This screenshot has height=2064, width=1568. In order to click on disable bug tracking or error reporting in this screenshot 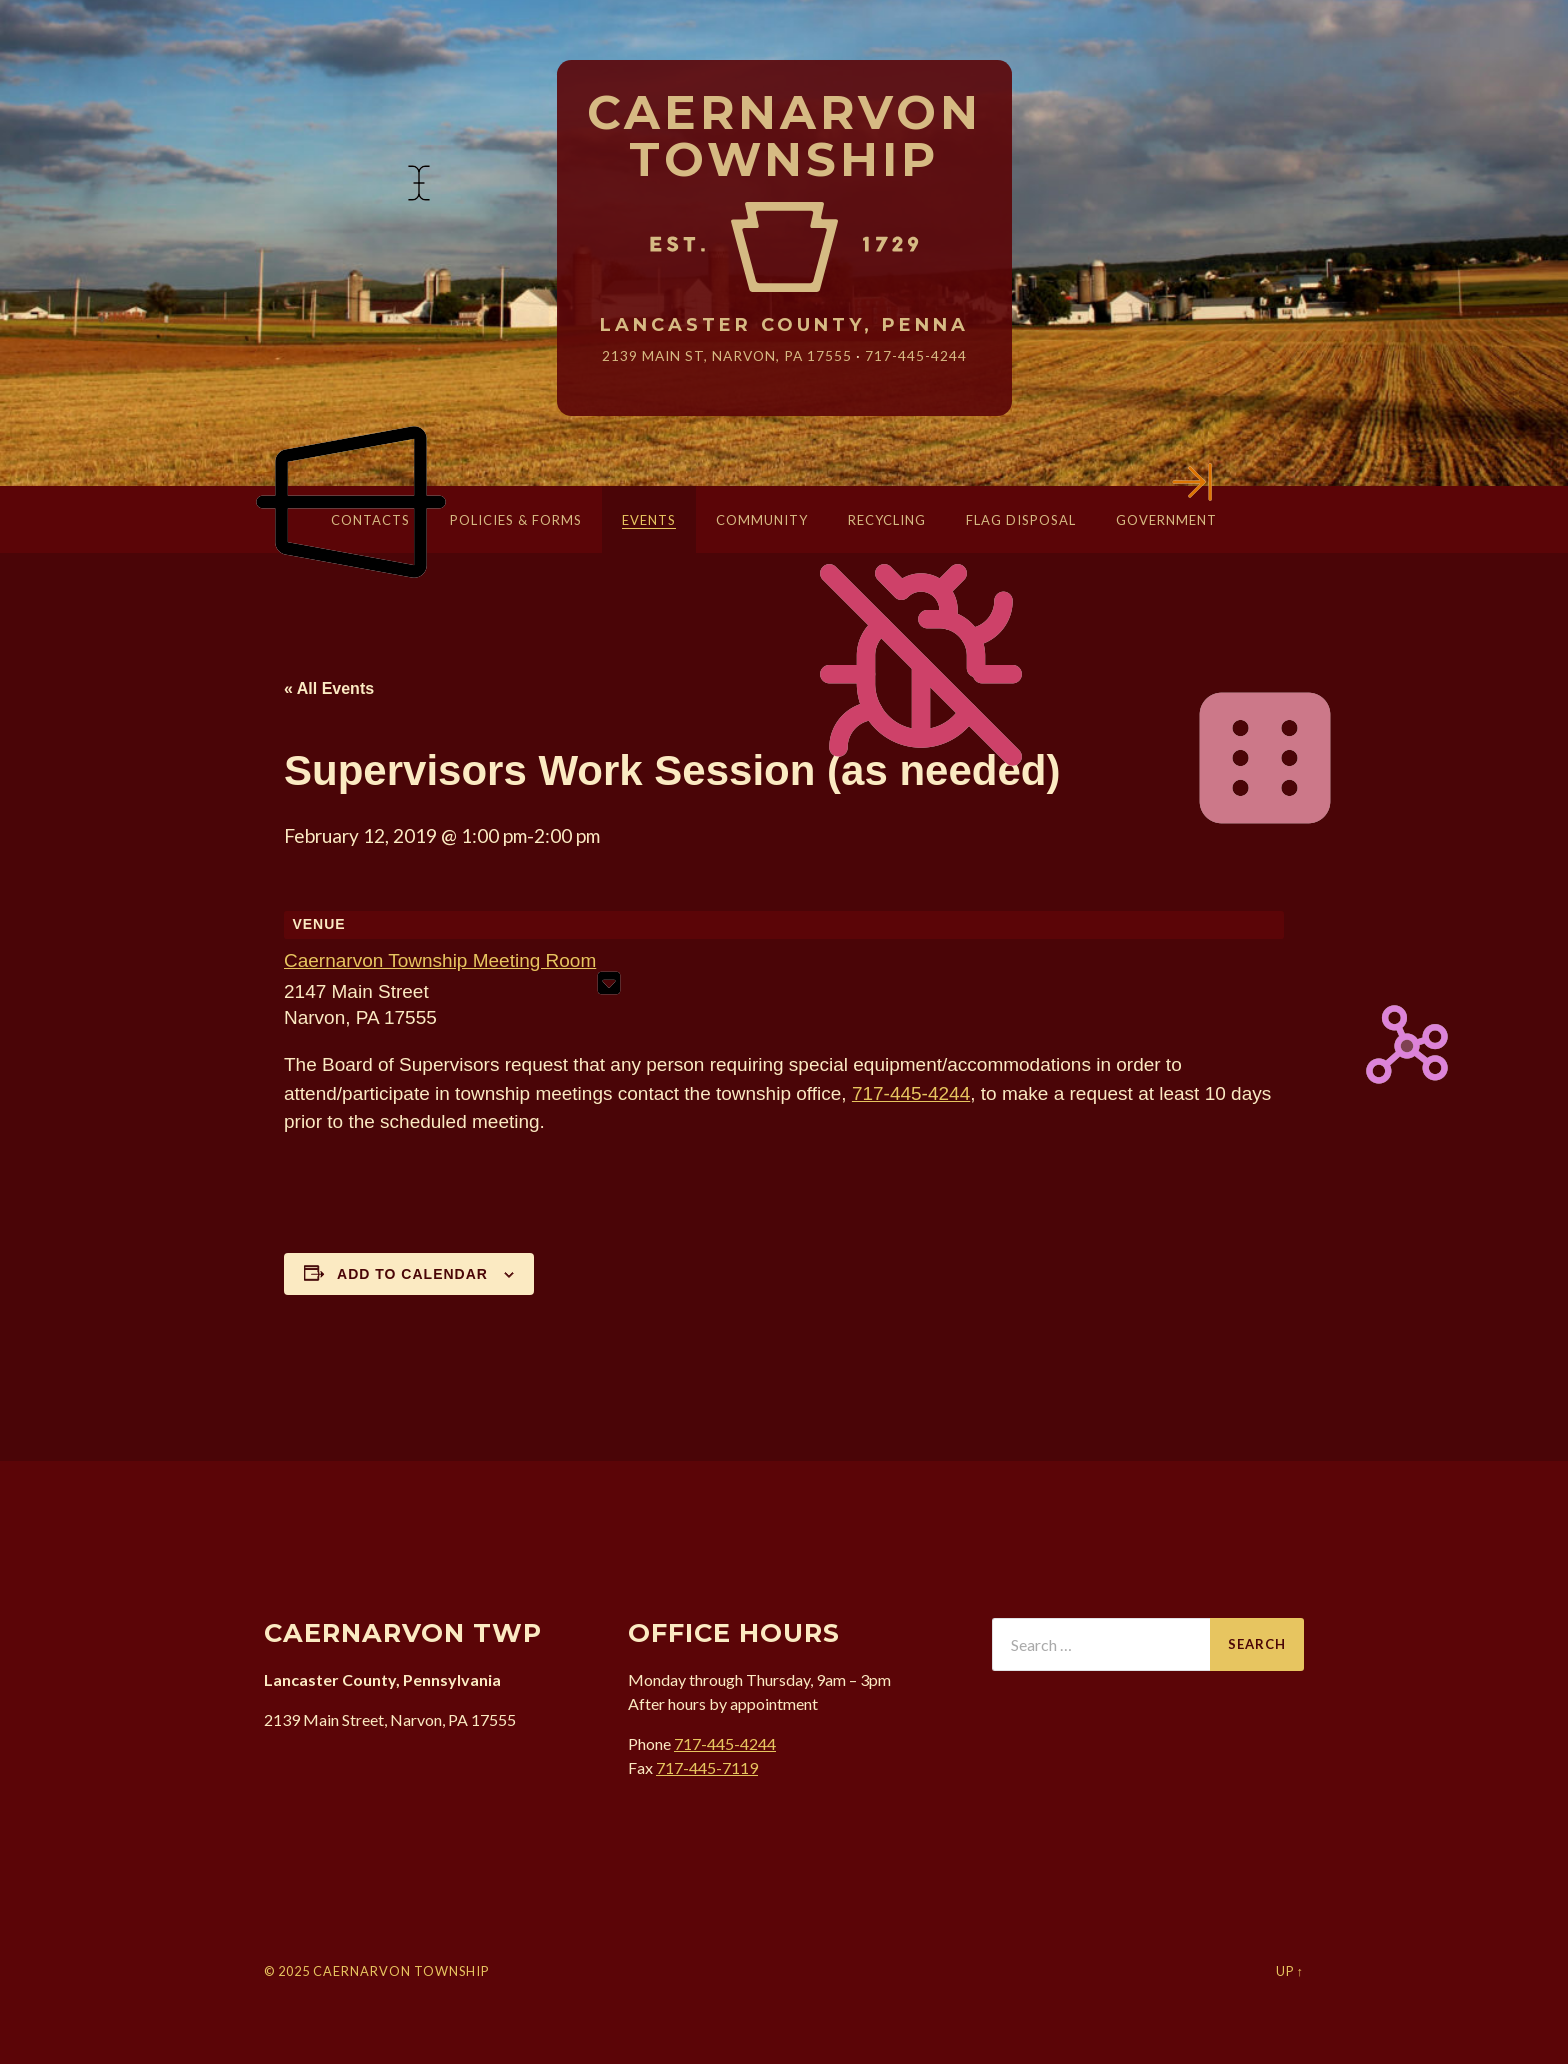, I will do `click(921, 665)`.